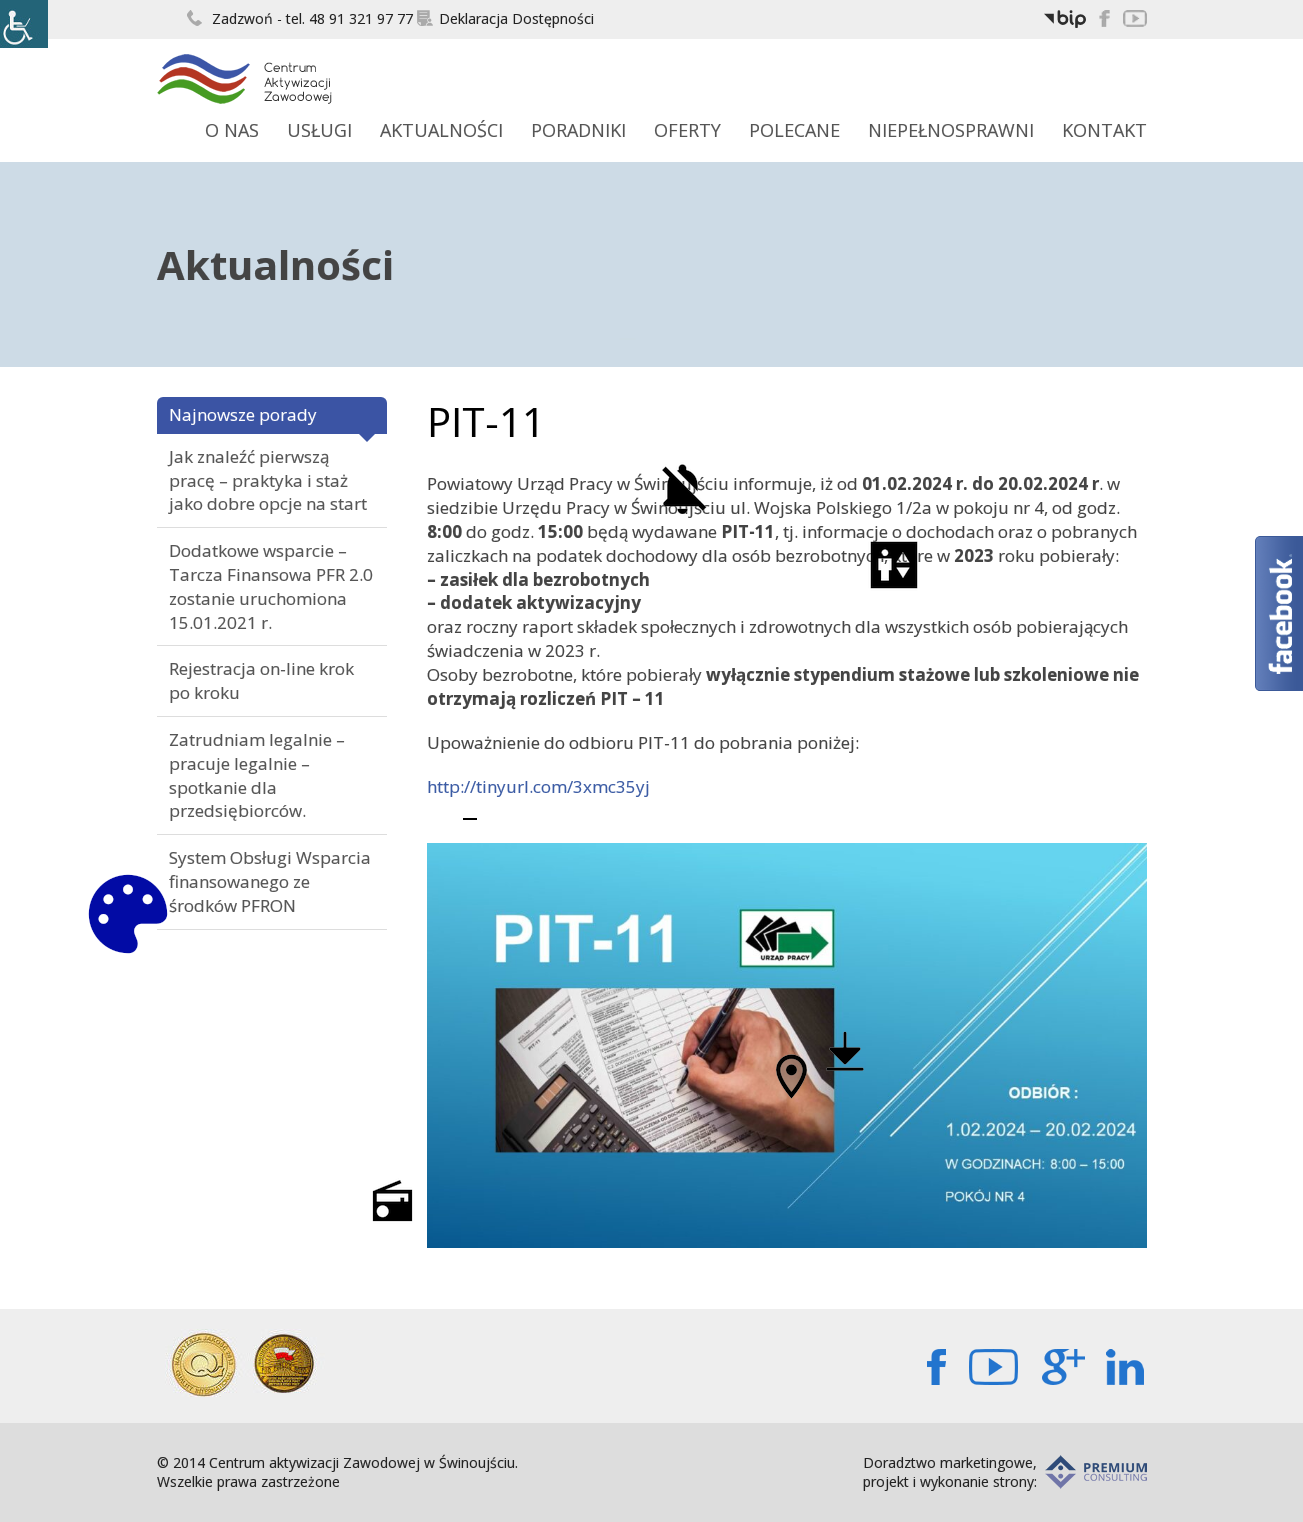 The image size is (1303, 1522). I want to click on indicates elevator access available, so click(894, 565).